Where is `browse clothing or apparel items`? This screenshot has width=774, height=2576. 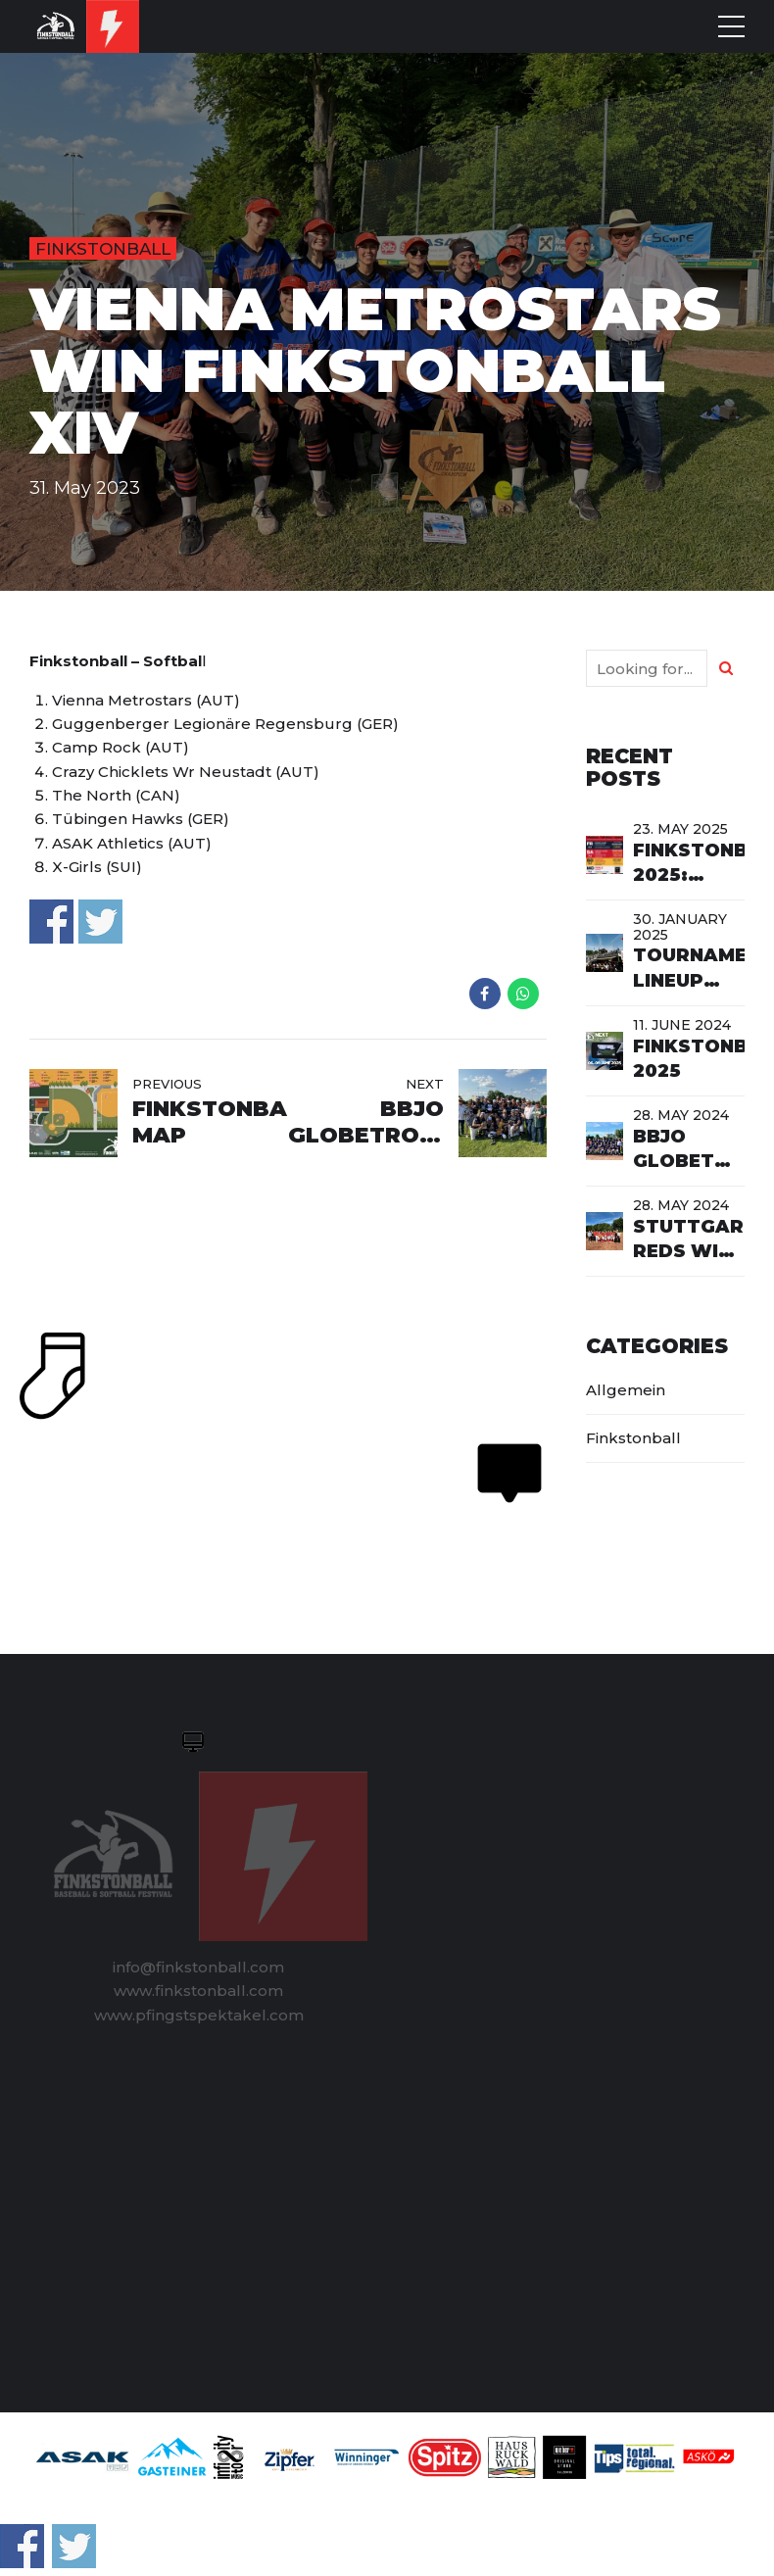 browse clothing or apparel items is located at coordinates (55, 1374).